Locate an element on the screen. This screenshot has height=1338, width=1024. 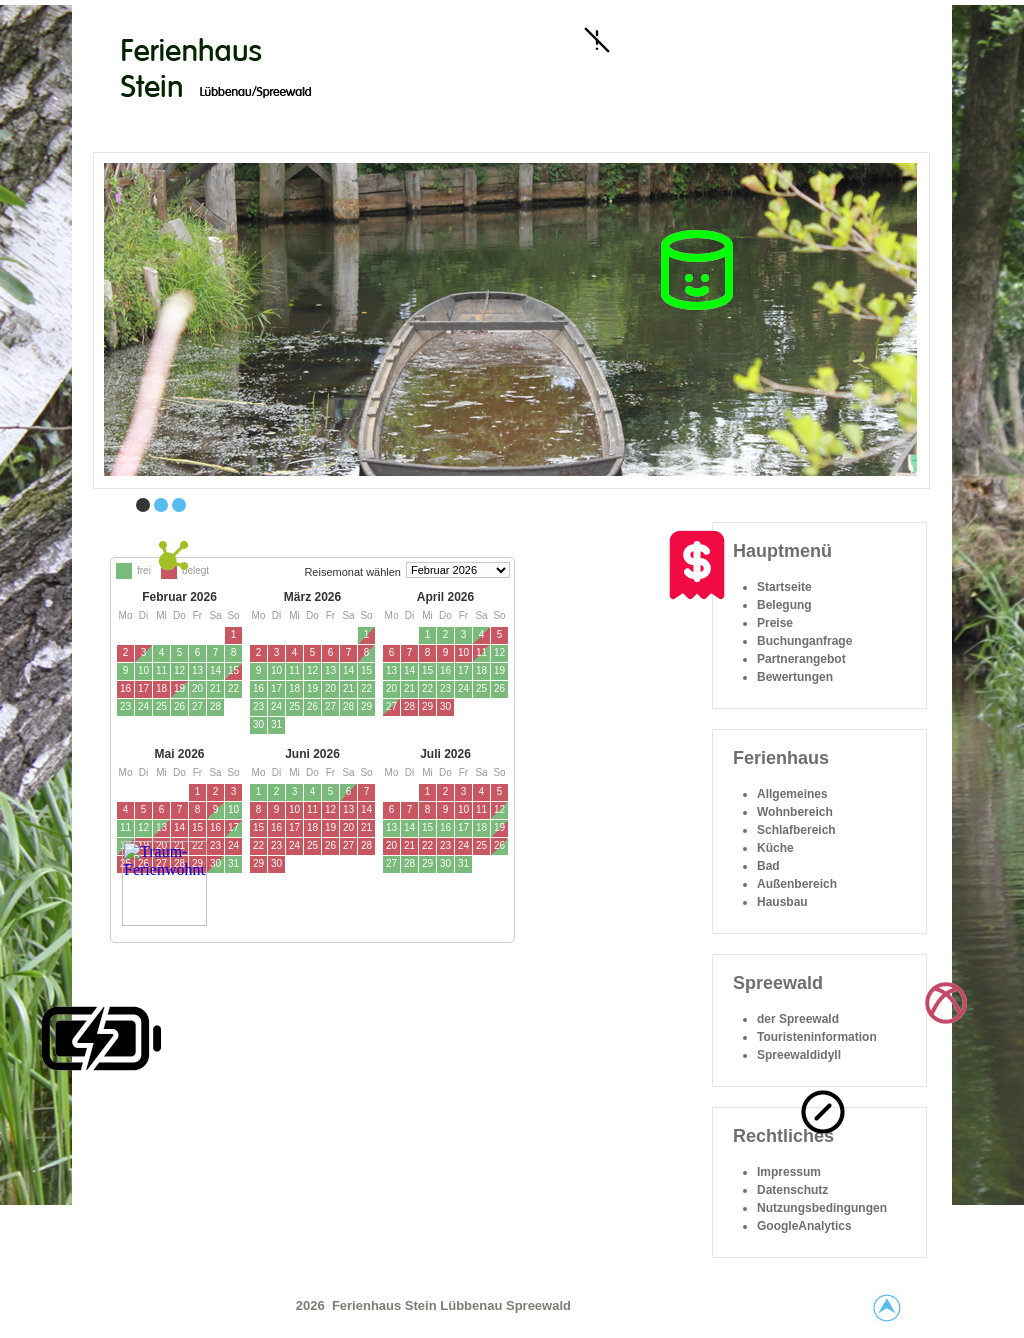
indicates a forbidden or prohibited action is located at coordinates (823, 1112).